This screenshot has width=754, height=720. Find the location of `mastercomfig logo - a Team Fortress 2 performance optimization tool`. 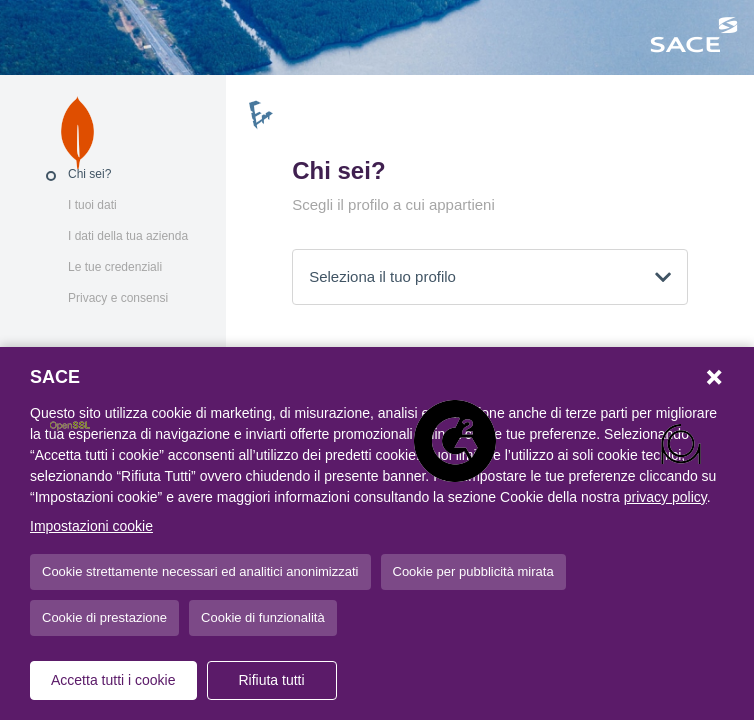

mastercomfig logo - a Team Fortress 2 performance optimization tool is located at coordinates (681, 444).